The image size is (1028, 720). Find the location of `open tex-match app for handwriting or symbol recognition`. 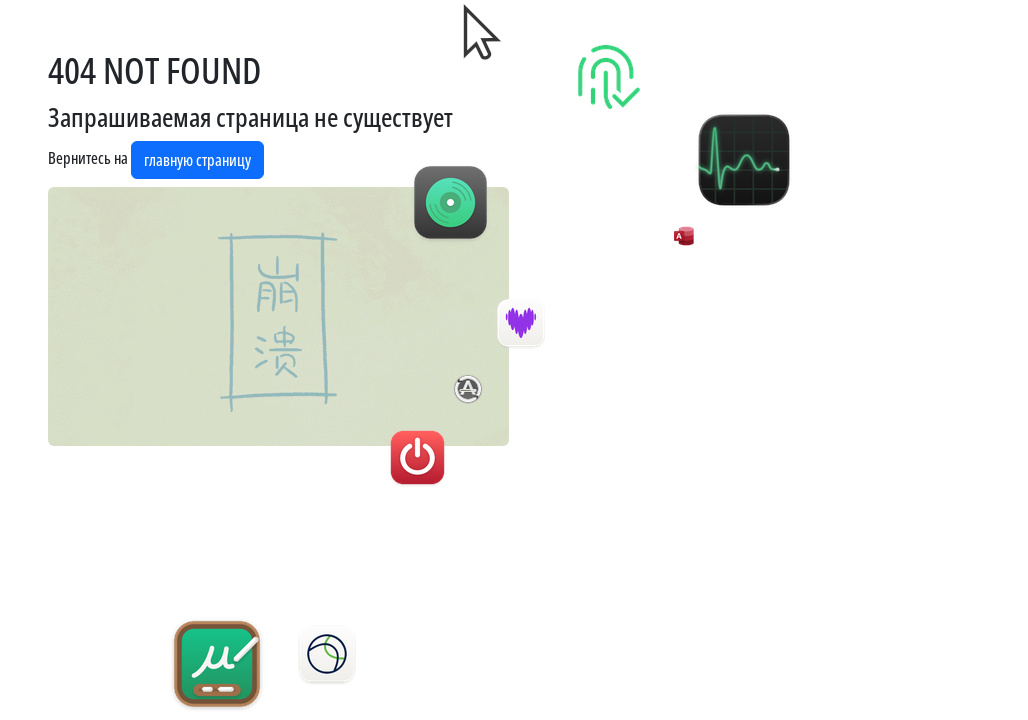

open tex-match app for handwriting or symbol recognition is located at coordinates (217, 664).